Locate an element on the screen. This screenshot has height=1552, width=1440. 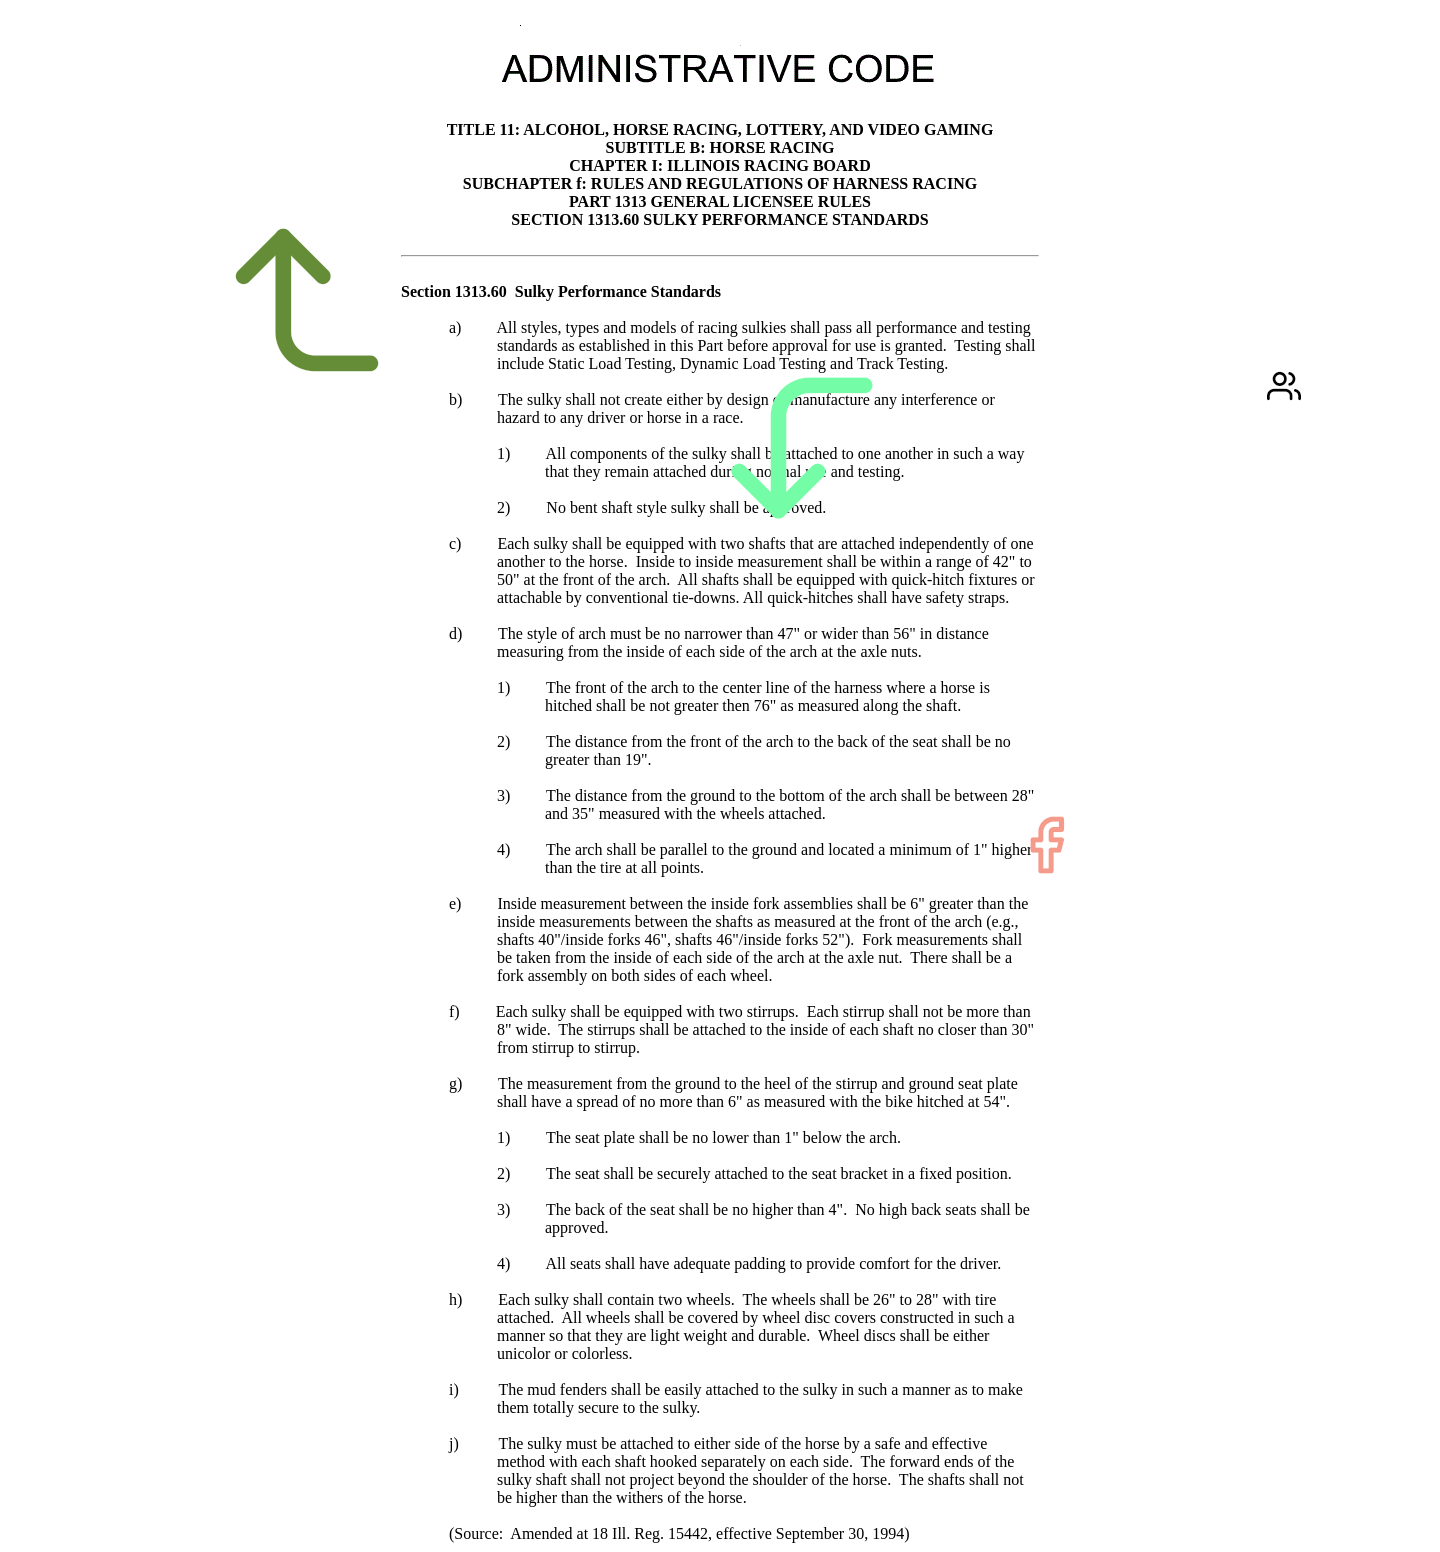
go back and up in navigation is located at coordinates (307, 300).